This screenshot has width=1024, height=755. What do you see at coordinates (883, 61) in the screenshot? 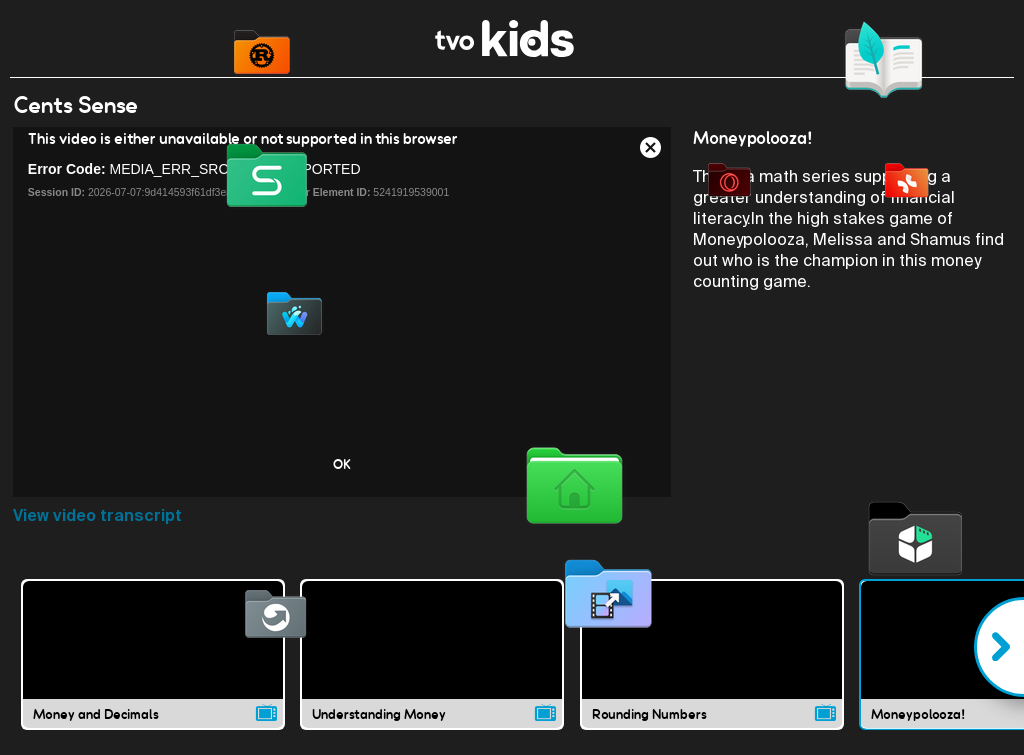
I see `open foliate e-book reader library` at bounding box center [883, 61].